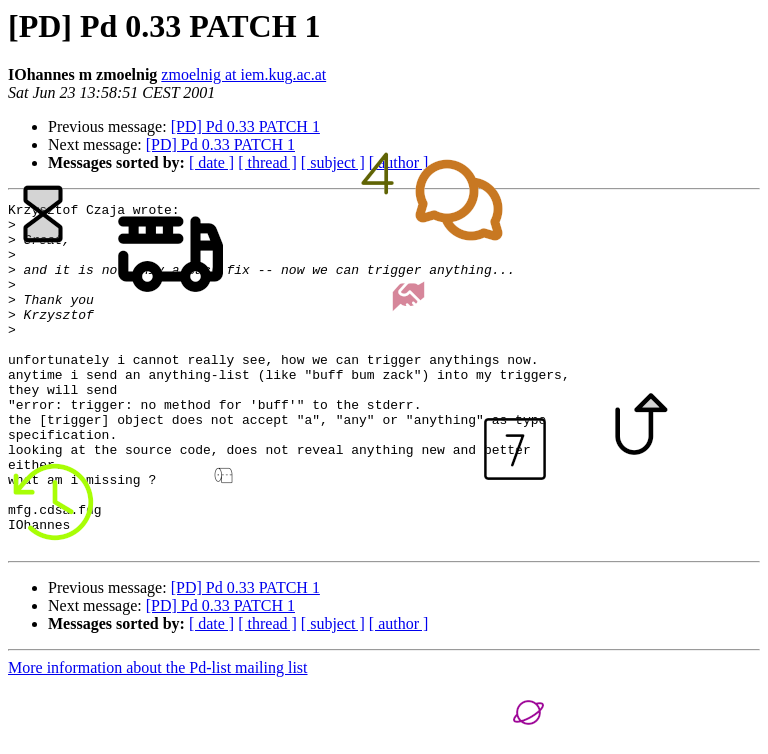 Image resolution: width=768 pixels, height=754 pixels. Describe the element at coordinates (223, 475) in the screenshot. I see `bathroom or restroom location indicator` at that location.